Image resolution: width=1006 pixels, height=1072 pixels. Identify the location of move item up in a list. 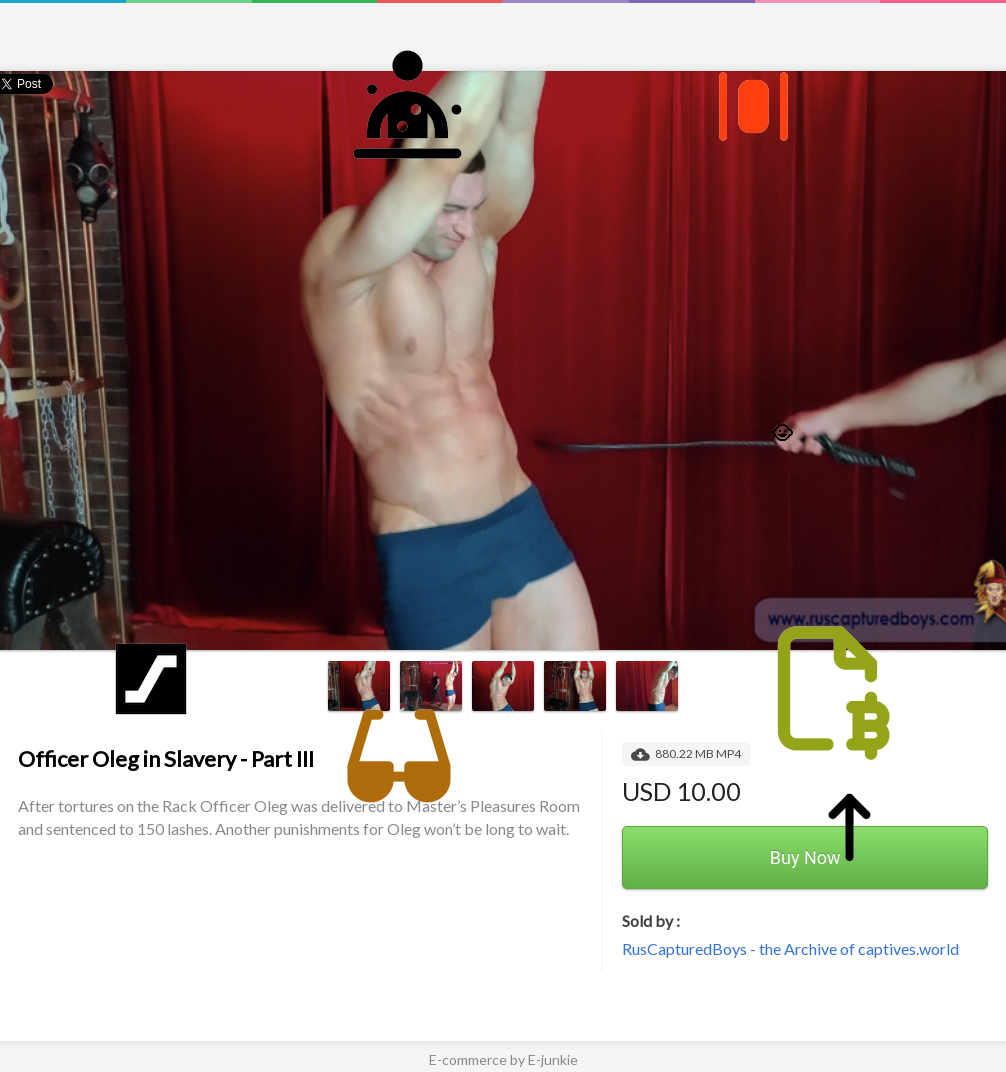
(849, 827).